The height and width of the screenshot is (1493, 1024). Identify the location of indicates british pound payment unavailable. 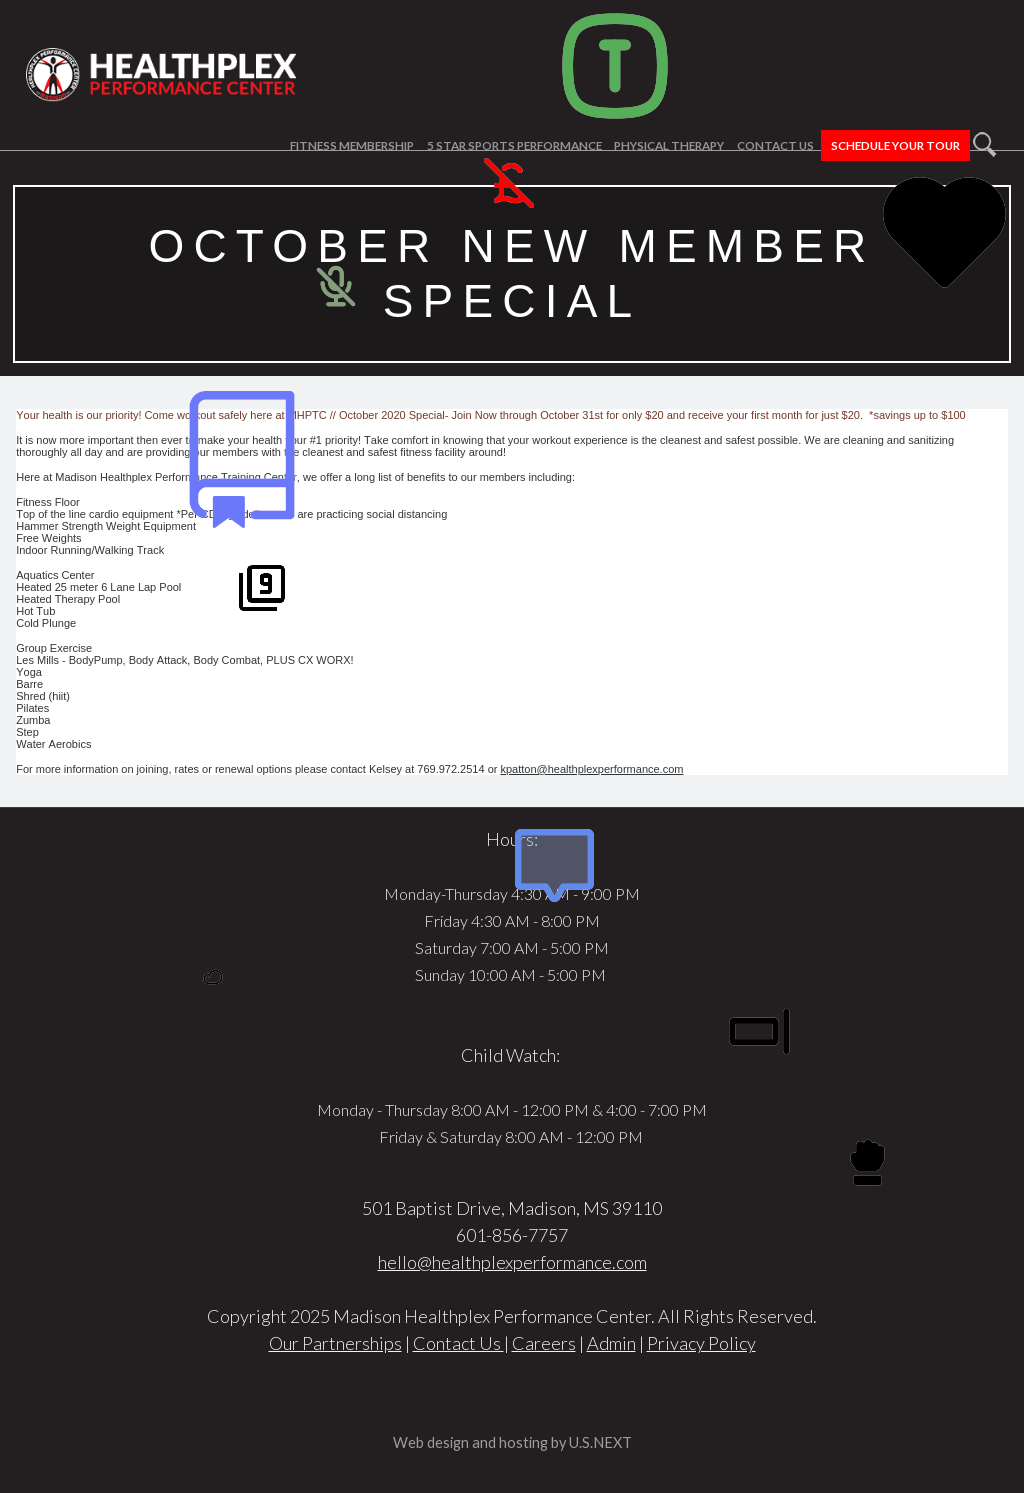
(509, 183).